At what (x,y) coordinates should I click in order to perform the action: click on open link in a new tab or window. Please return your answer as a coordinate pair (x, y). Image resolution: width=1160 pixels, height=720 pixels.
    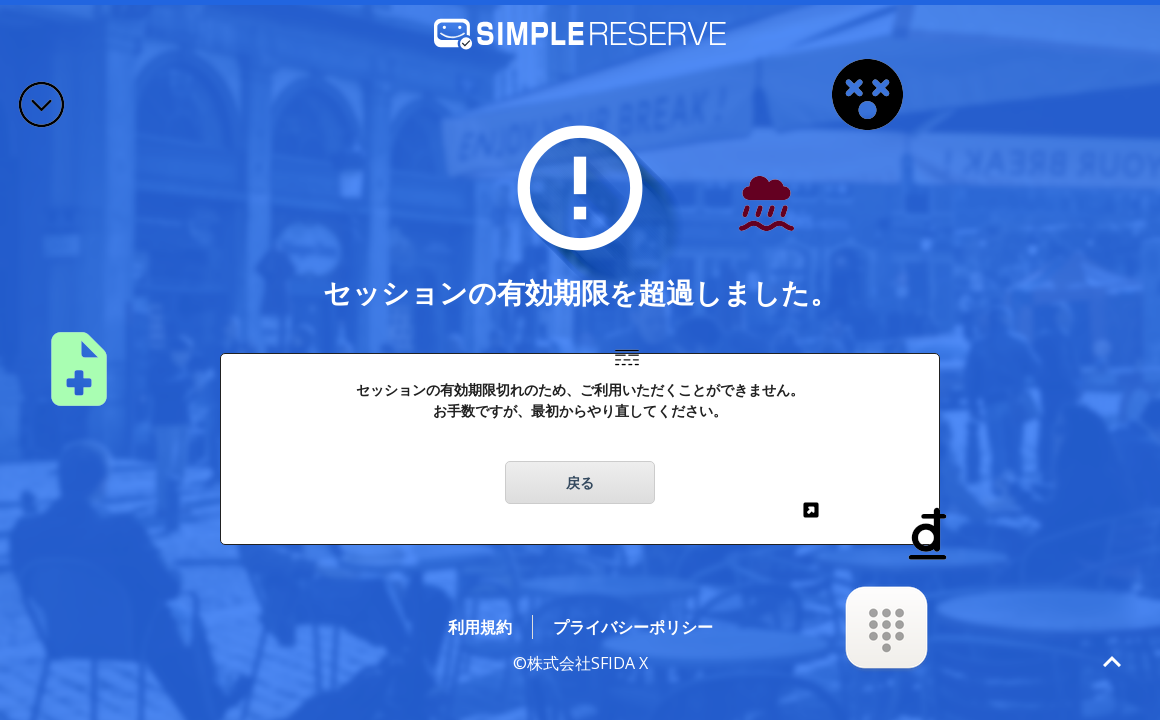
    Looking at the image, I should click on (811, 510).